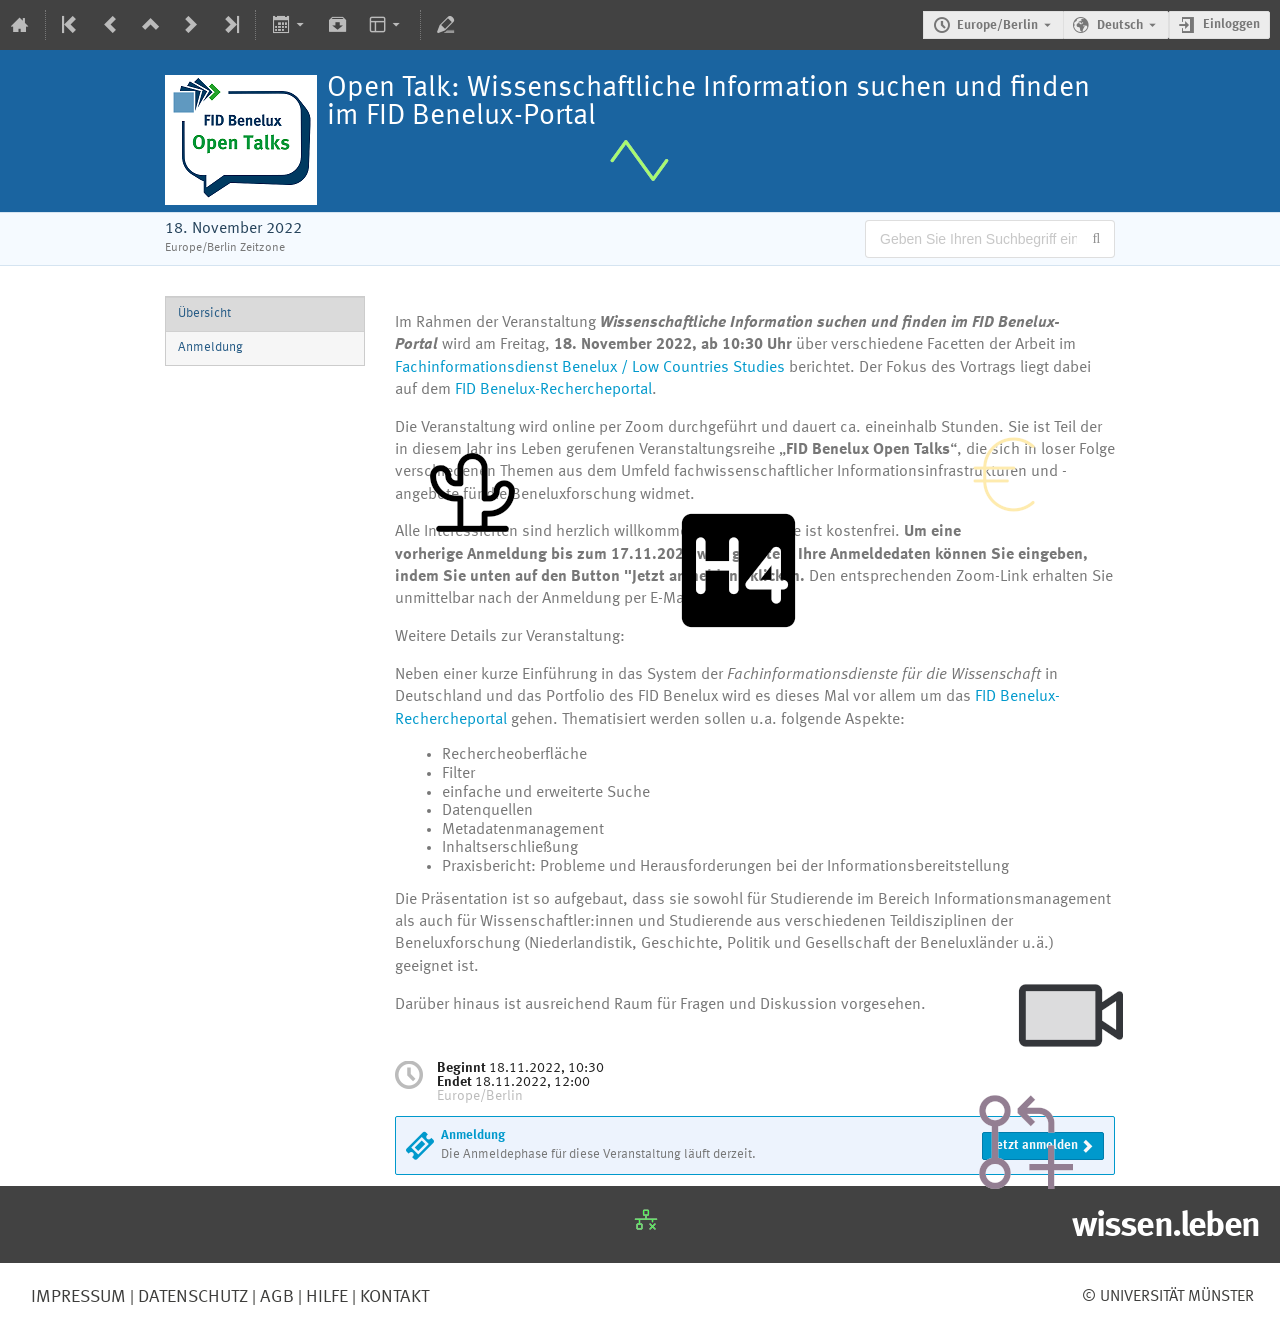  I want to click on format text as heading level 4, so click(738, 570).